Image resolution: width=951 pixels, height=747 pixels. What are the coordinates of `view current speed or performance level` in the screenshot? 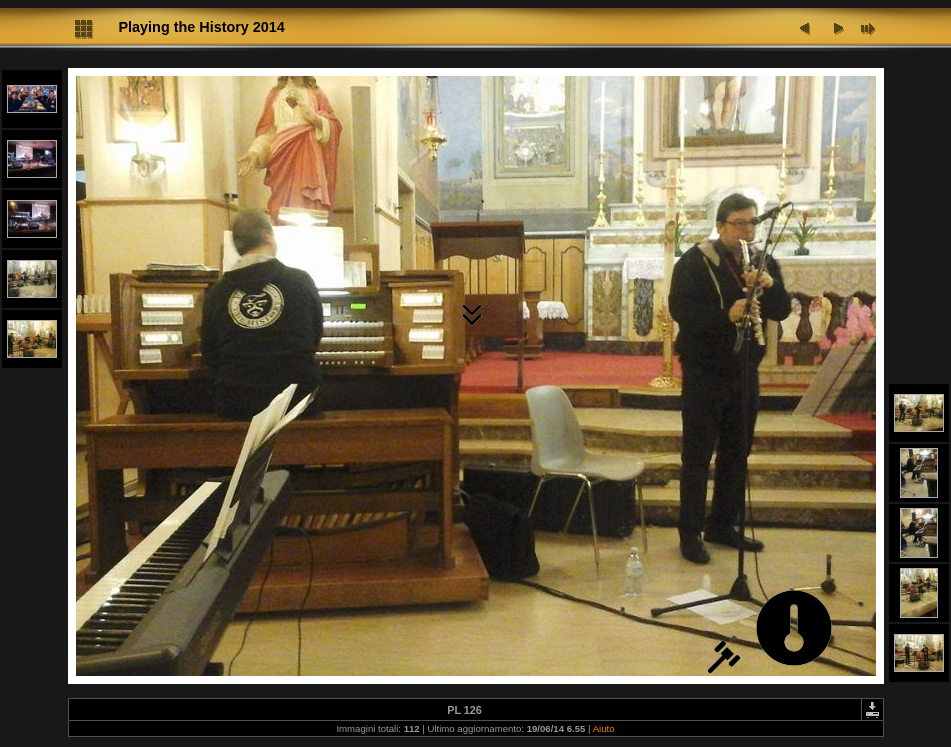 It's located at (794, 628).